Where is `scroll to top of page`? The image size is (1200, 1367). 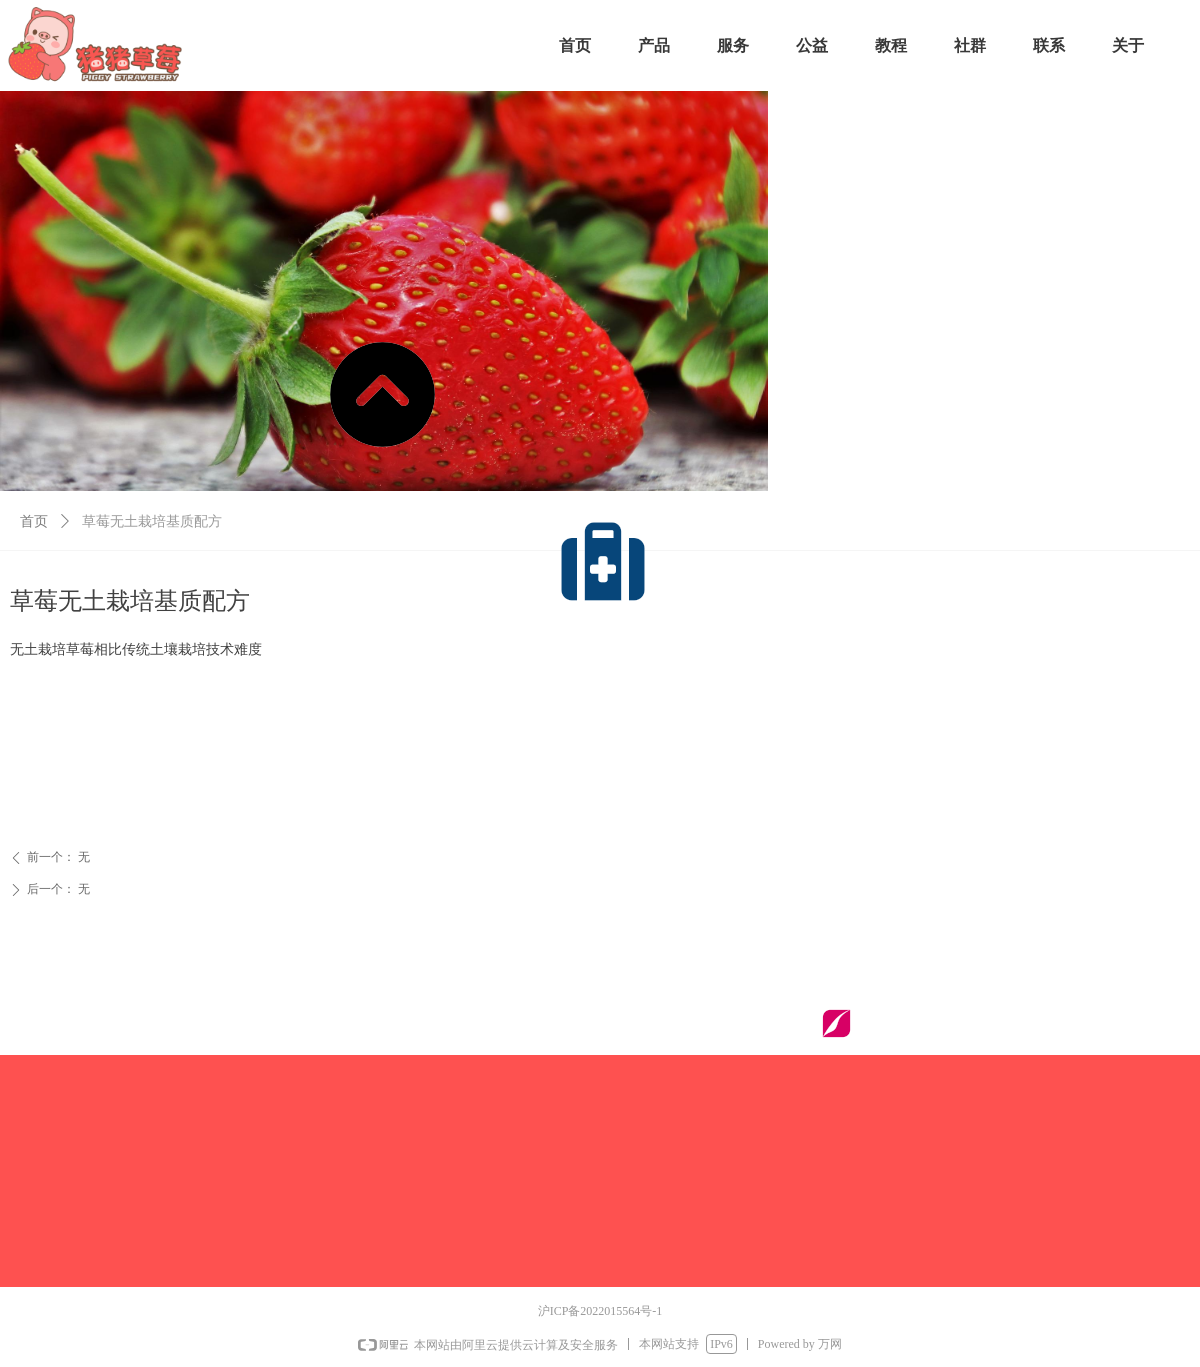 scroll to top of page is located at coordinates (382, 394).